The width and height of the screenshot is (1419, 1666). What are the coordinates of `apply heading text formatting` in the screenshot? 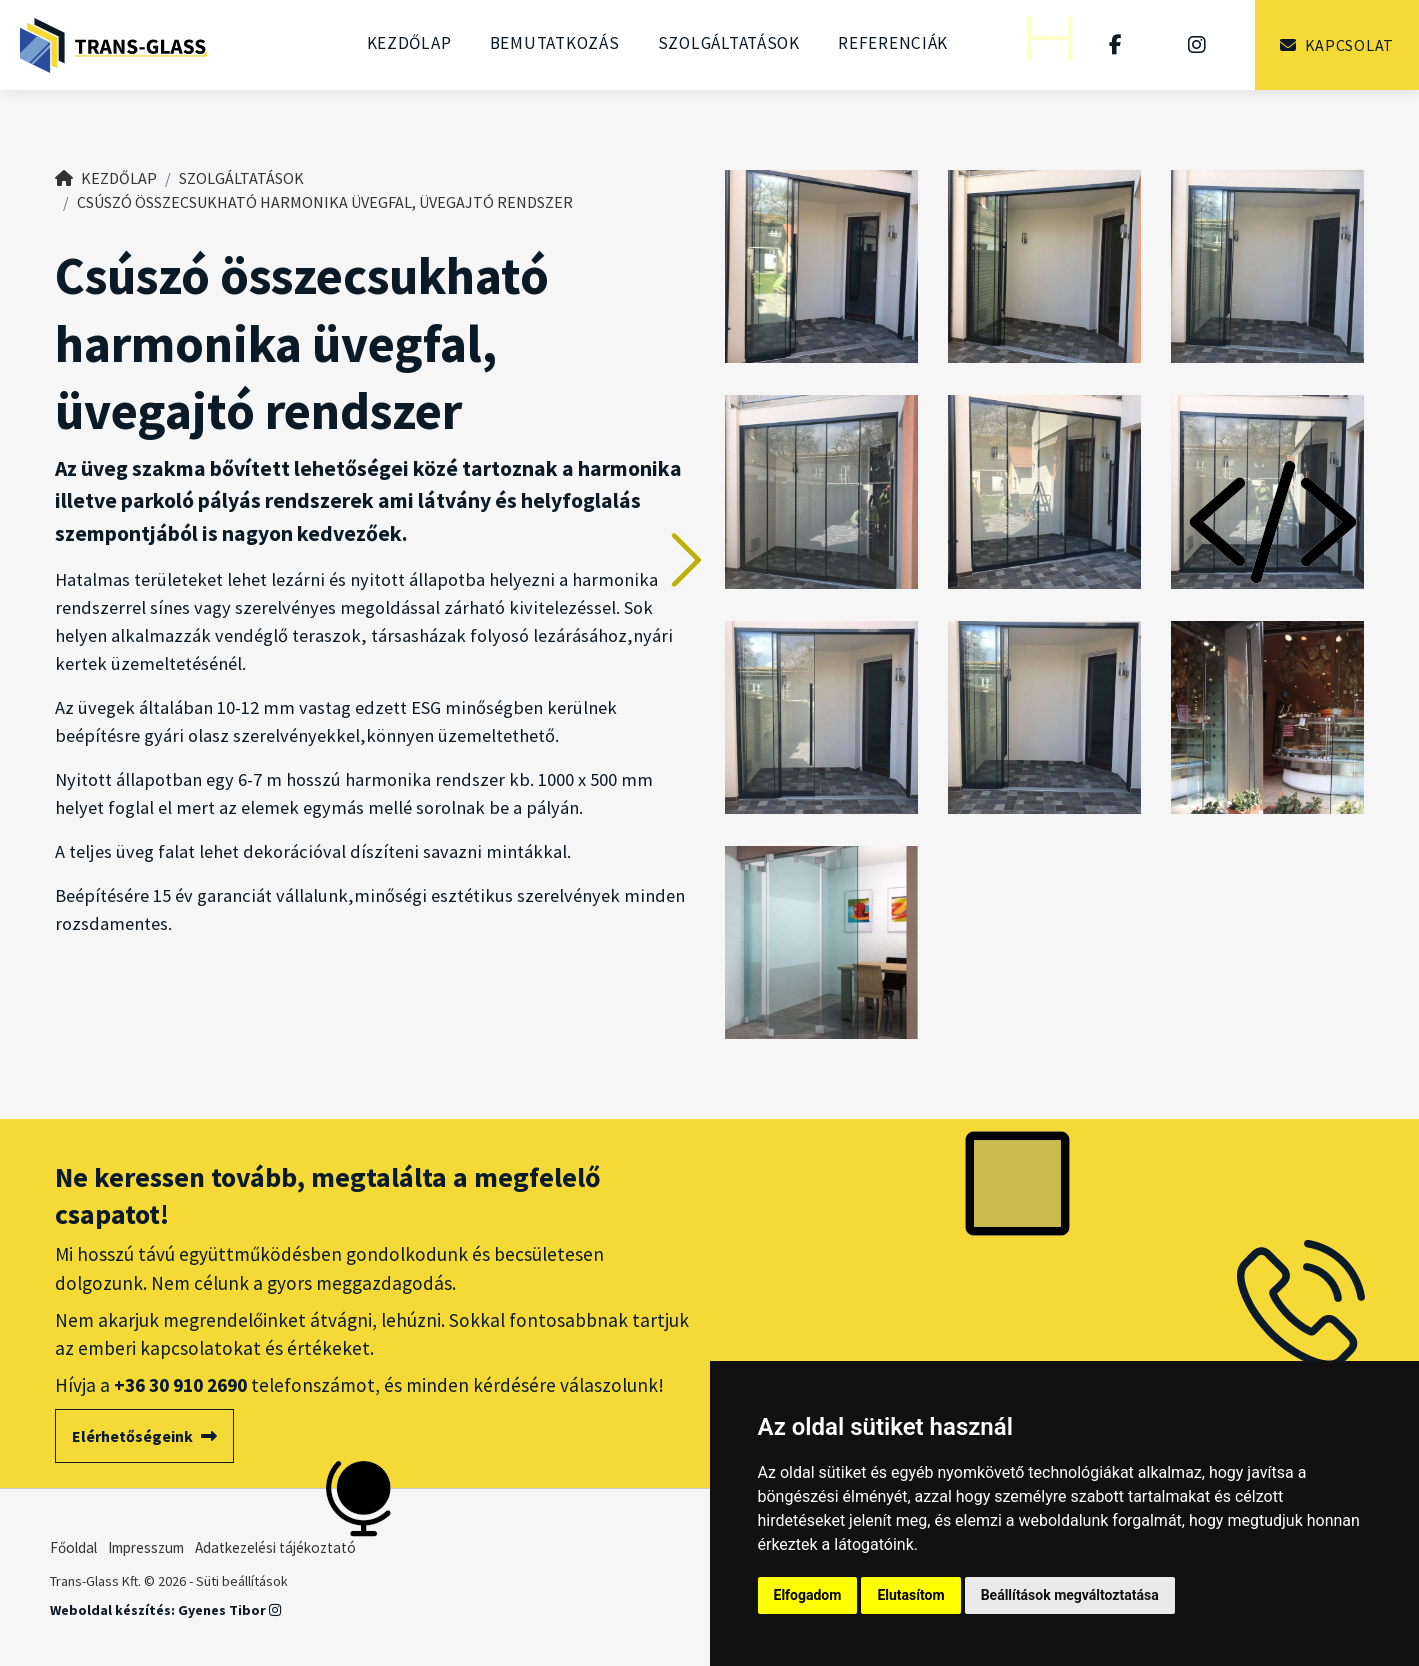 It's located at (1050, 38).